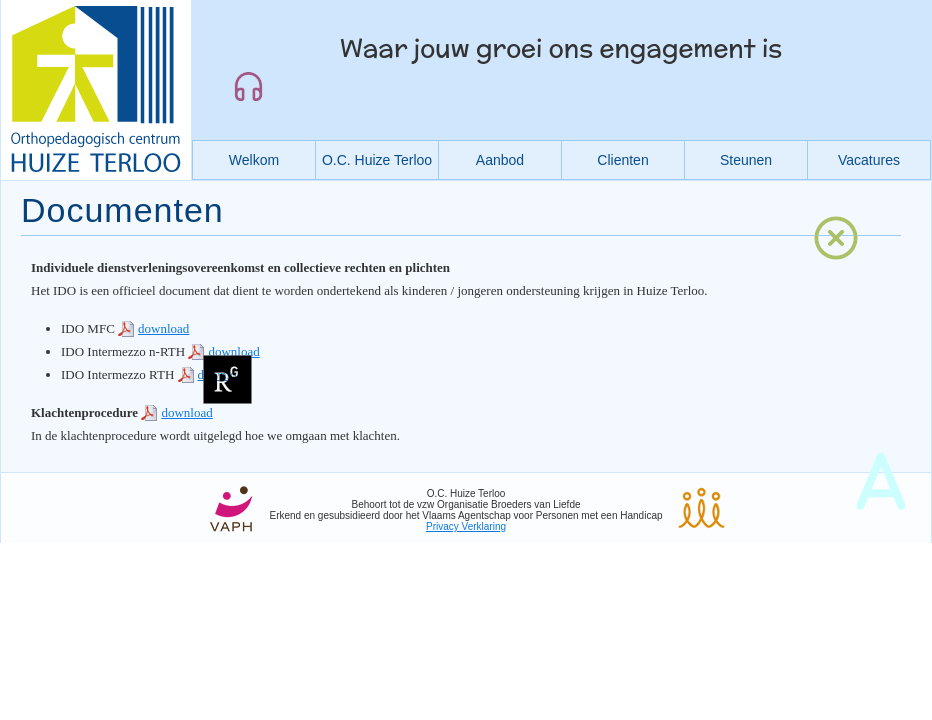 The image size is (932, 720). I want to click on visit ResearchGate profile or page, so click(227, 379).